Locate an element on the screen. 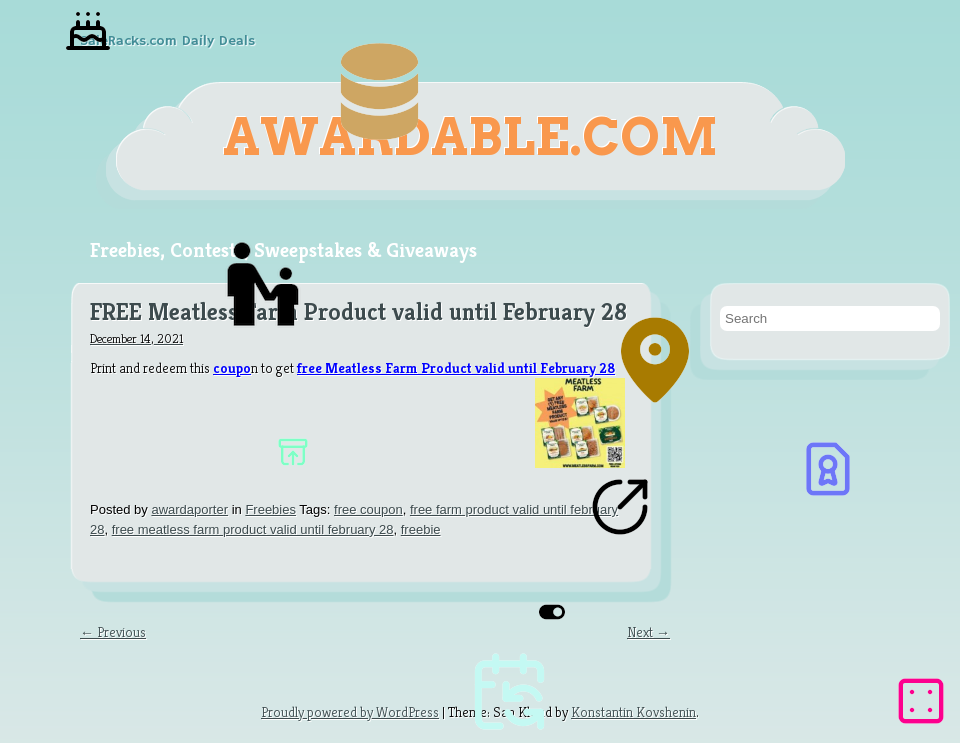 The image size is (960, 743). indicates a birthday or celebration is located at coordinates (88, 30).